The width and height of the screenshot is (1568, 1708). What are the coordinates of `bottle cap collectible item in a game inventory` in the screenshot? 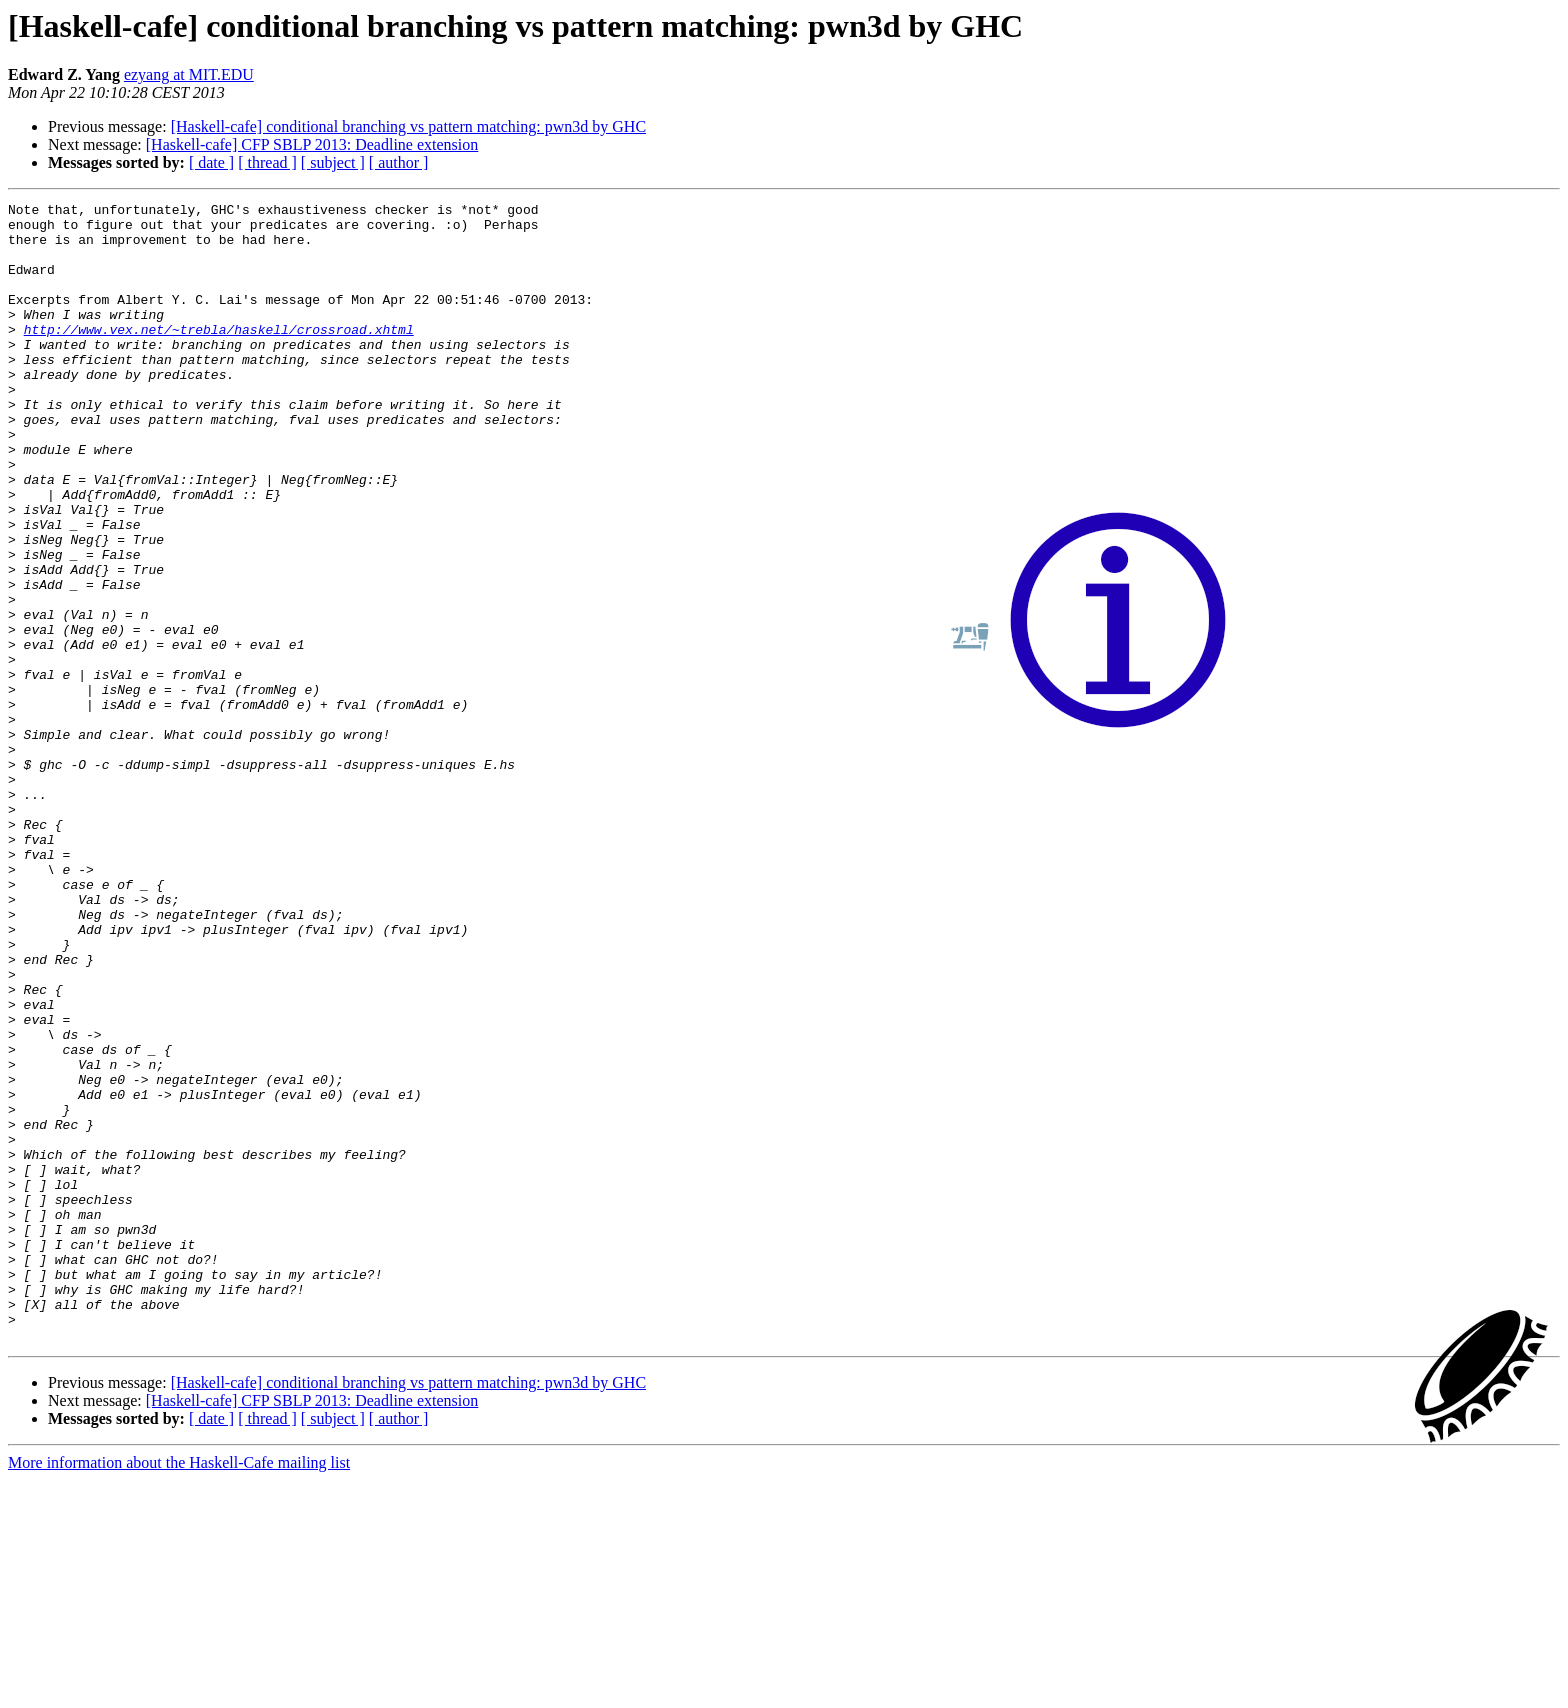 It's located at (1481, 1375).